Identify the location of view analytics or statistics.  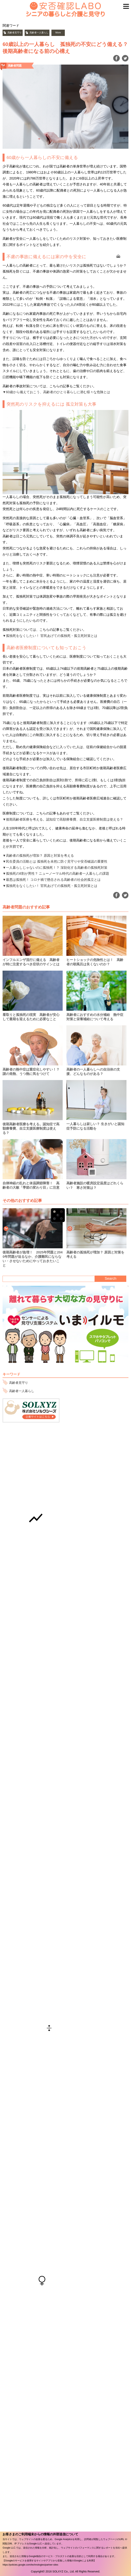
(36, 1518).